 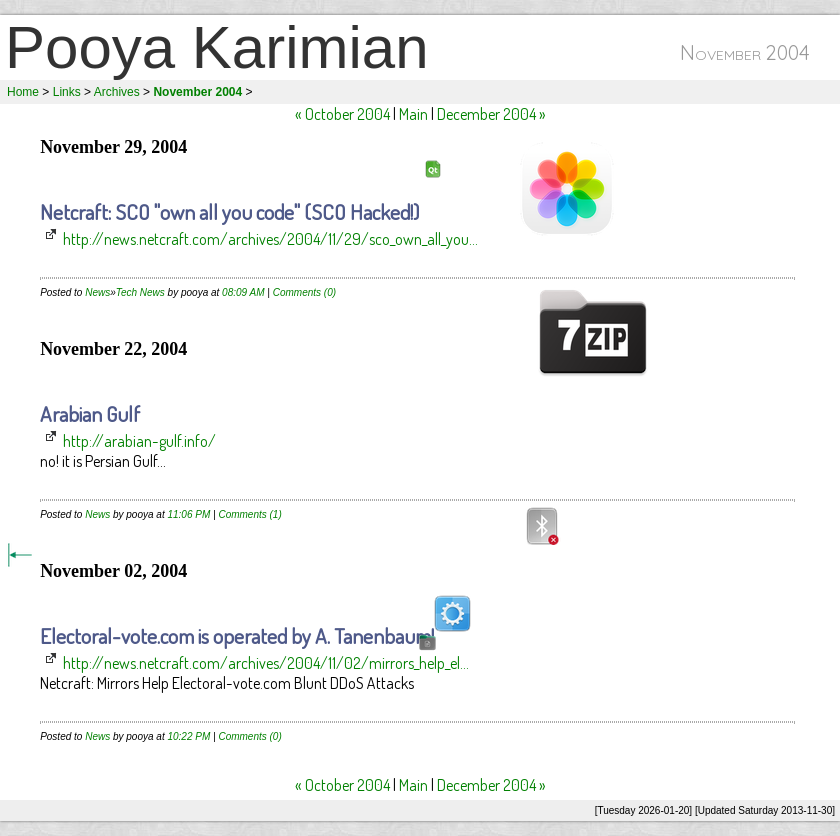 I want to click on open default applications settings, so click(x=452, y=613).